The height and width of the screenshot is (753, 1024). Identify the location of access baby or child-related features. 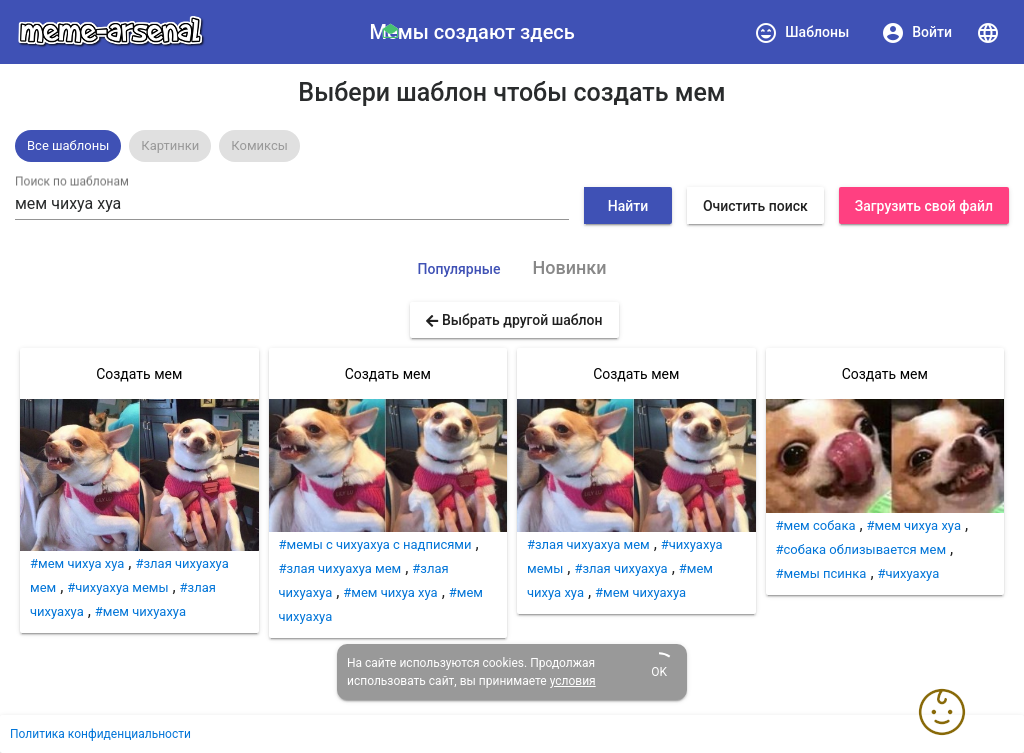
(942, 712).